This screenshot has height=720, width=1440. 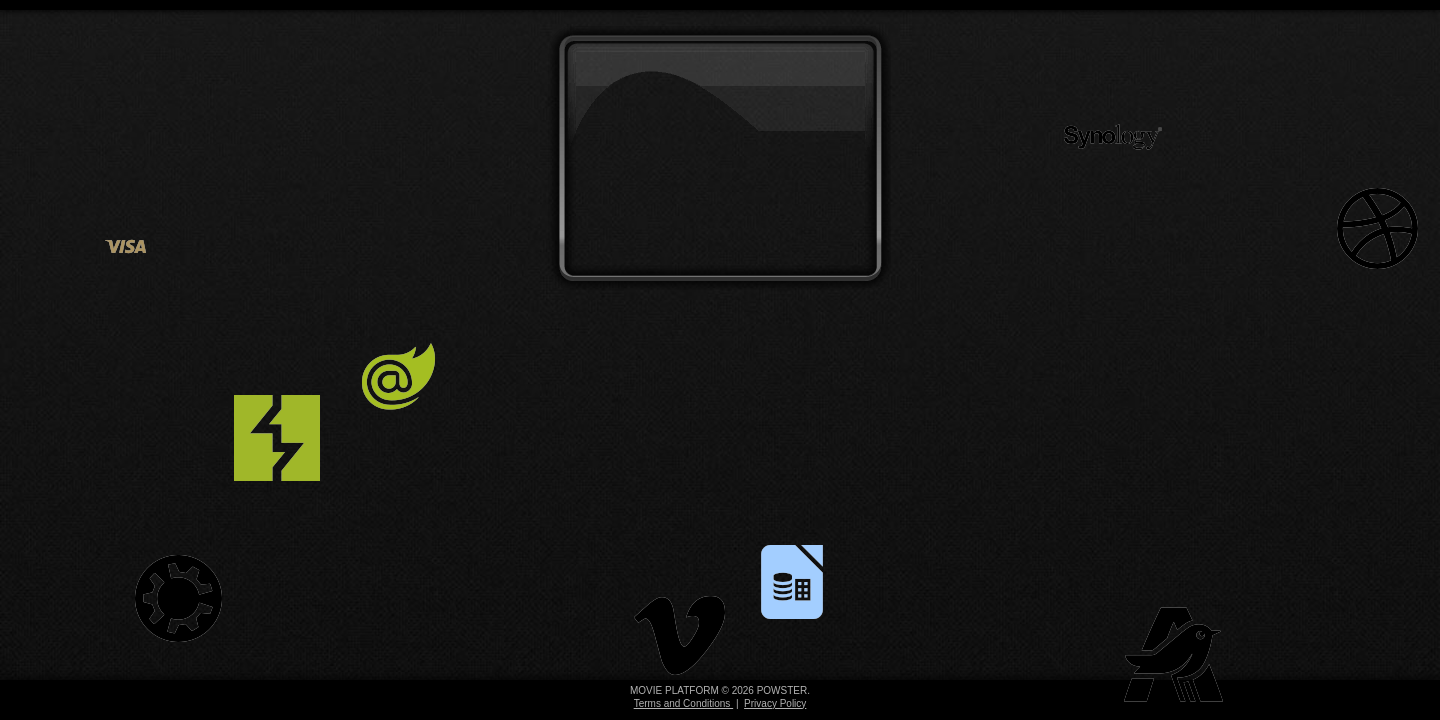 What do you see at coordinates (1377, 228) in the screenshot?
I see `visit dribbble profile or portfolio` at bounding box center [1377, 228].